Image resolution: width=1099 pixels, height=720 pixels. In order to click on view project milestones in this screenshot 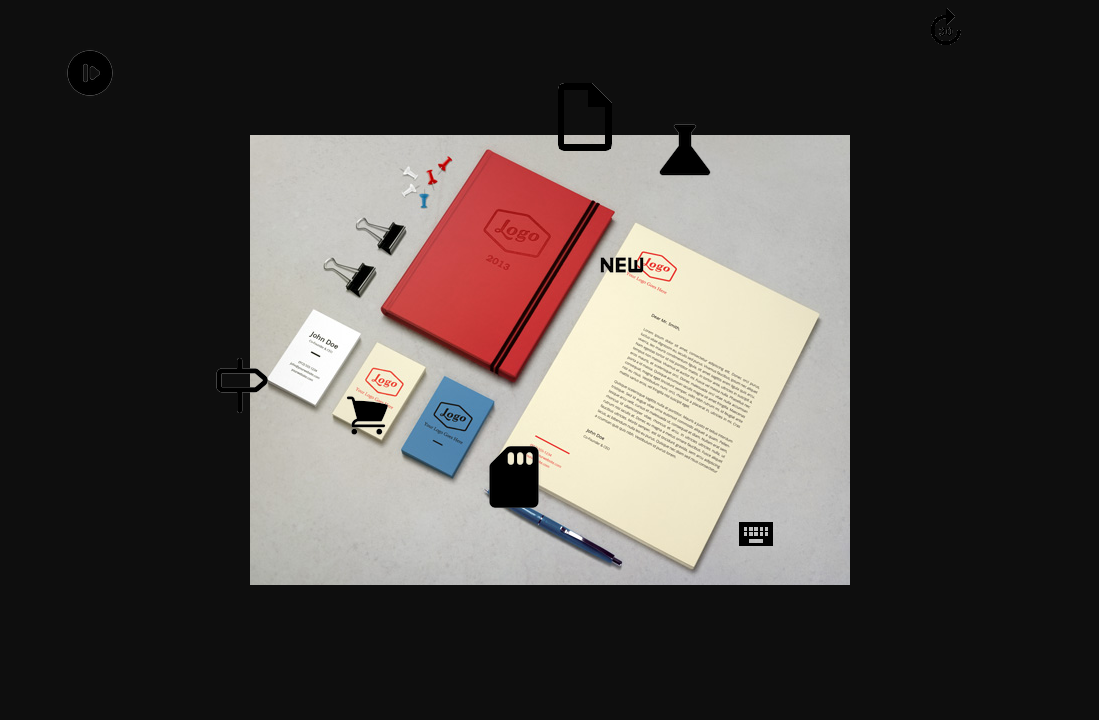, I will do `click(240, 385)`.